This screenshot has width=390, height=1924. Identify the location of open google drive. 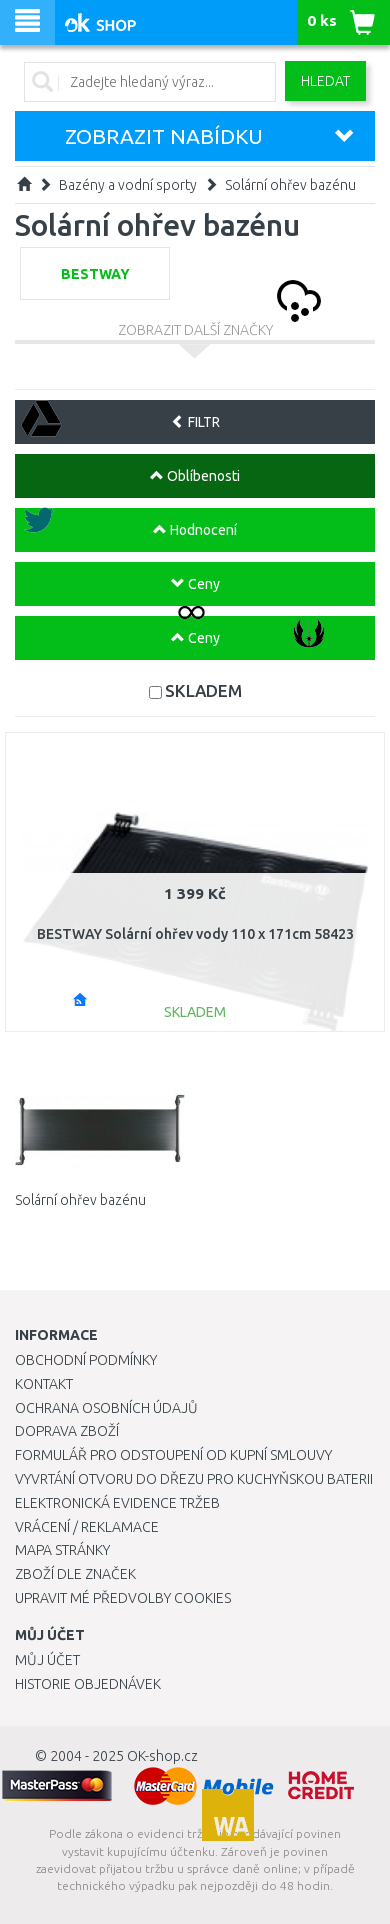
(41, 418).